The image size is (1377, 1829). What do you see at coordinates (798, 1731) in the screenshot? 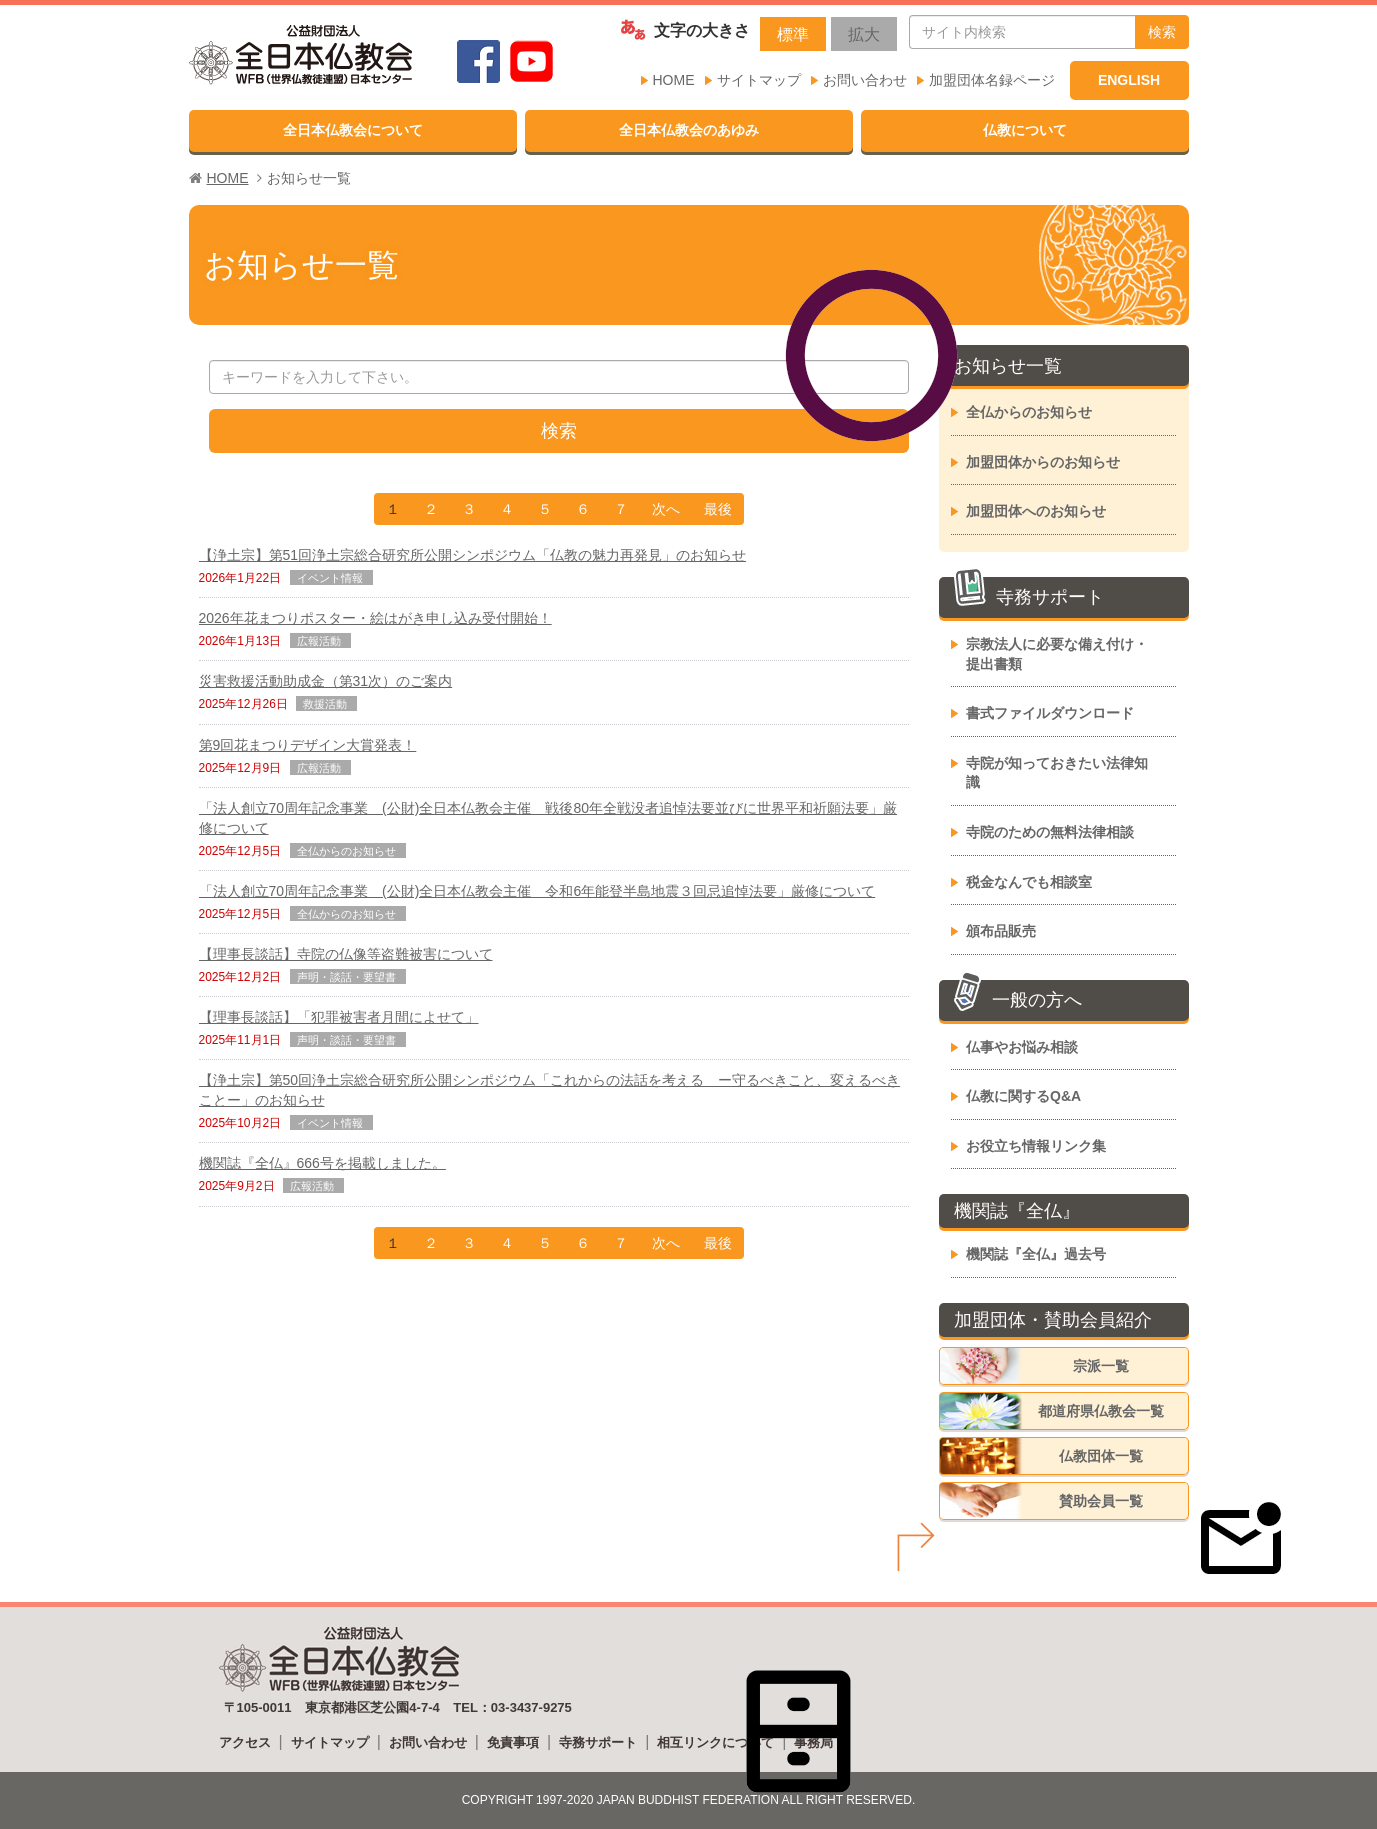
I see `browse furniture or home decor items` at bounding box center [798, 1731].